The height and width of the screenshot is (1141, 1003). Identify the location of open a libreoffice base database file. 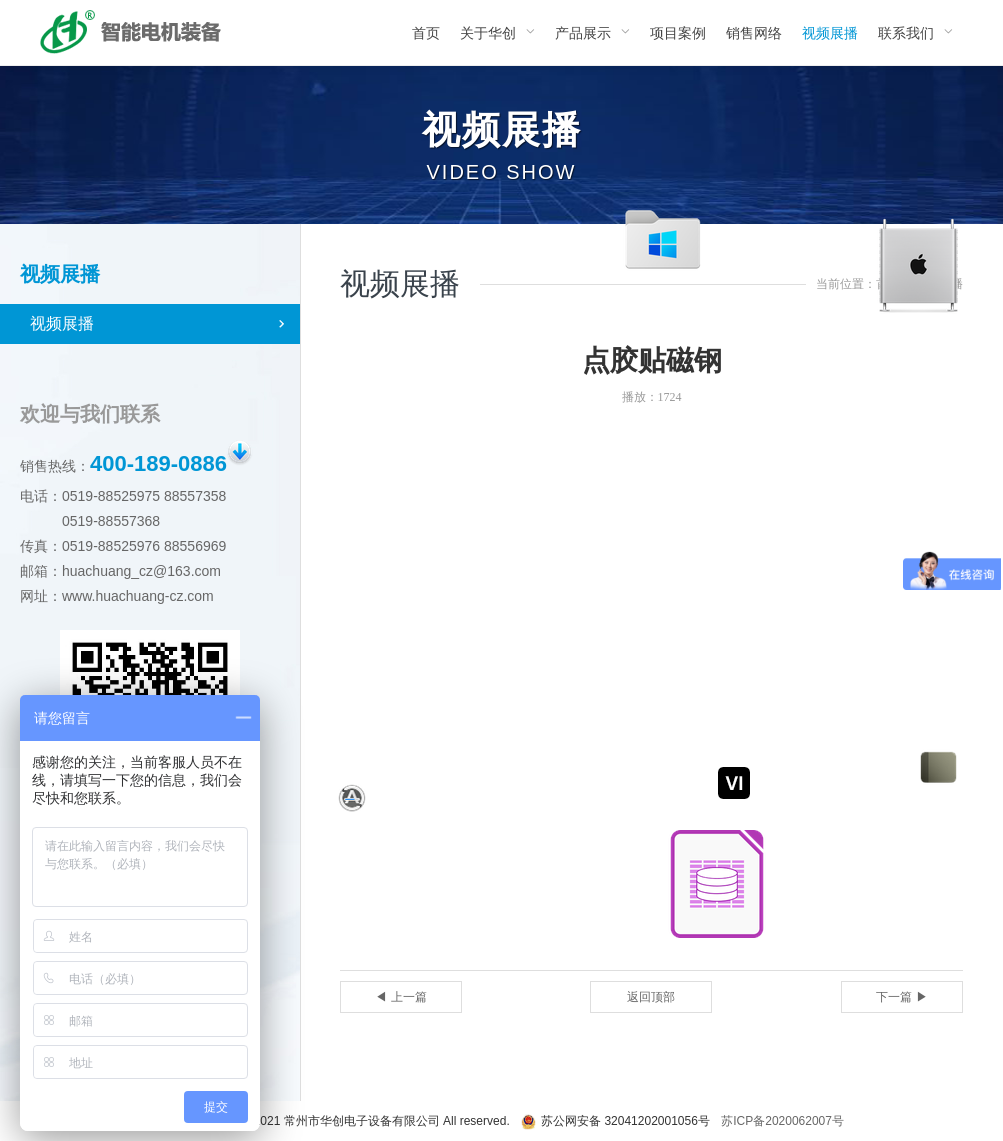
(717, 884).